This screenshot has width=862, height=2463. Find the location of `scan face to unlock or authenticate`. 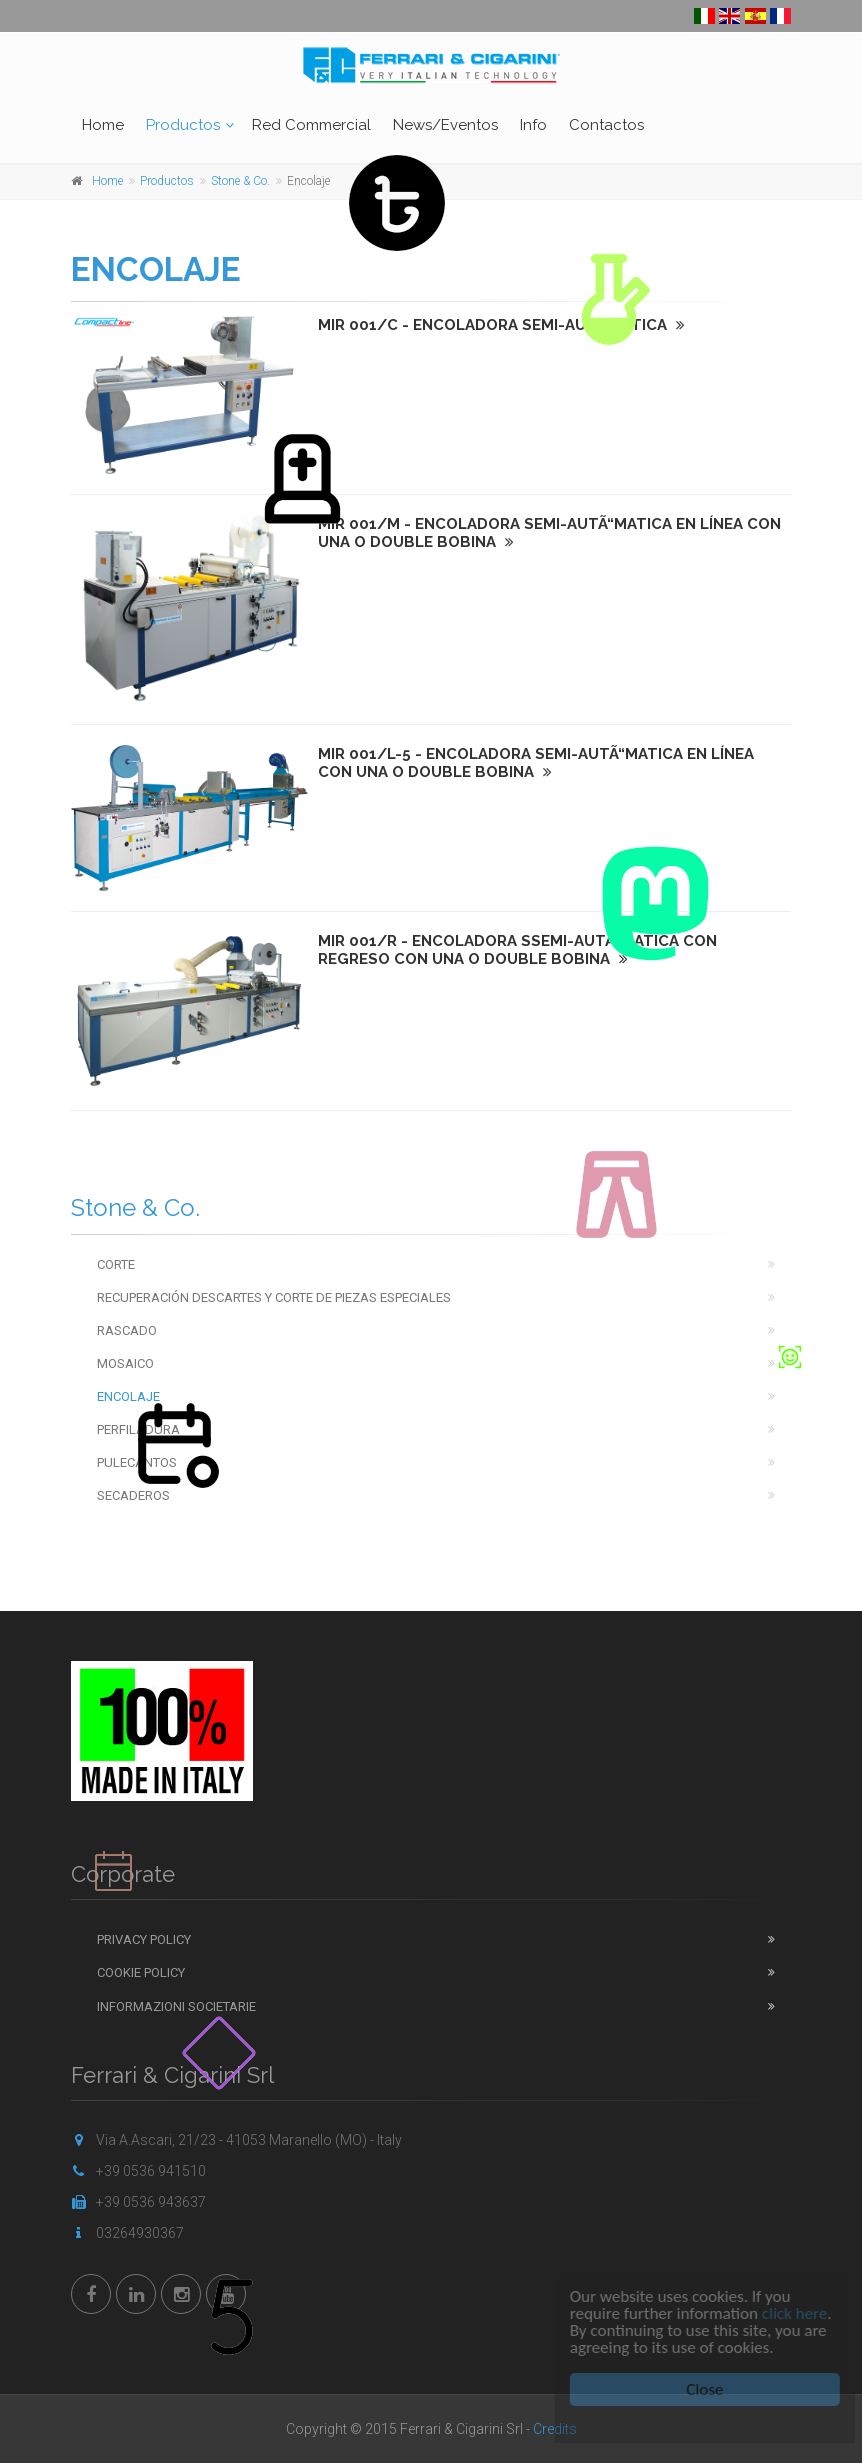

scan face to unlock or authenticate is located at coordinates (790, 1357).